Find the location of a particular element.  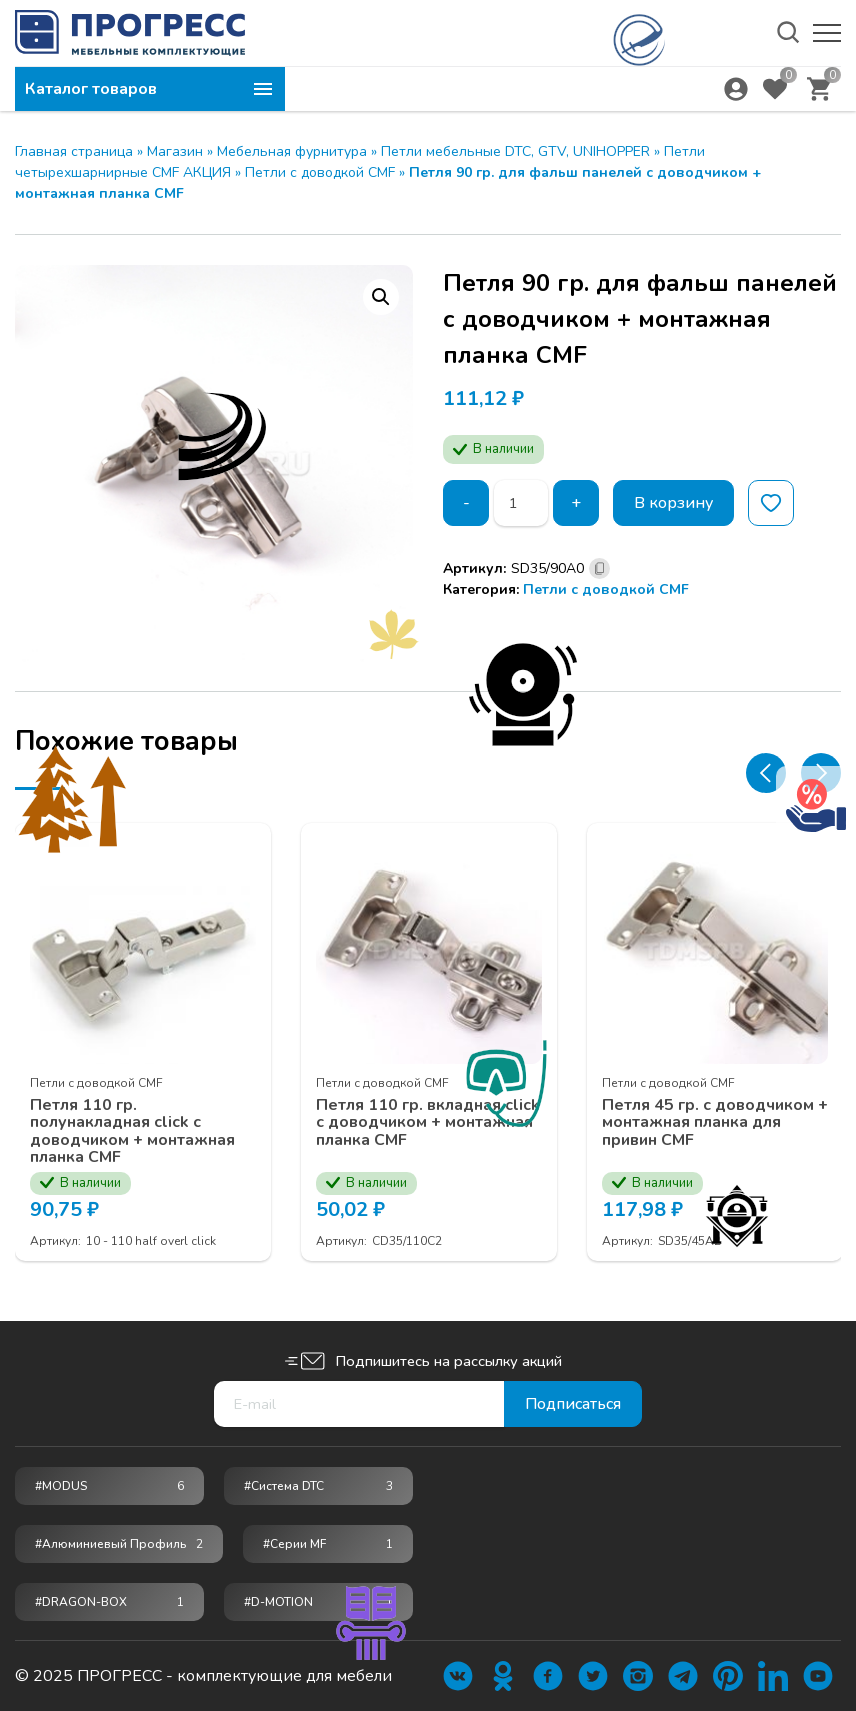

activate spin attack or special sword ability is located at coordinates (639, 40).